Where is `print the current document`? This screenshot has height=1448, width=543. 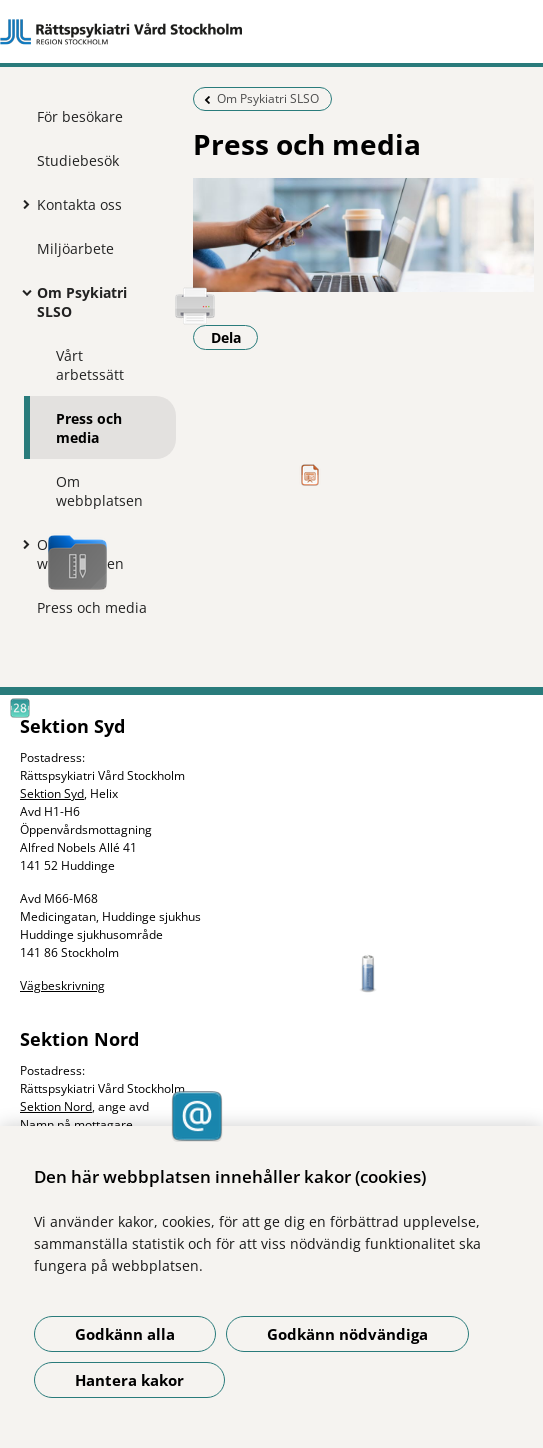 print the current document is located at coordinates (195, 306).